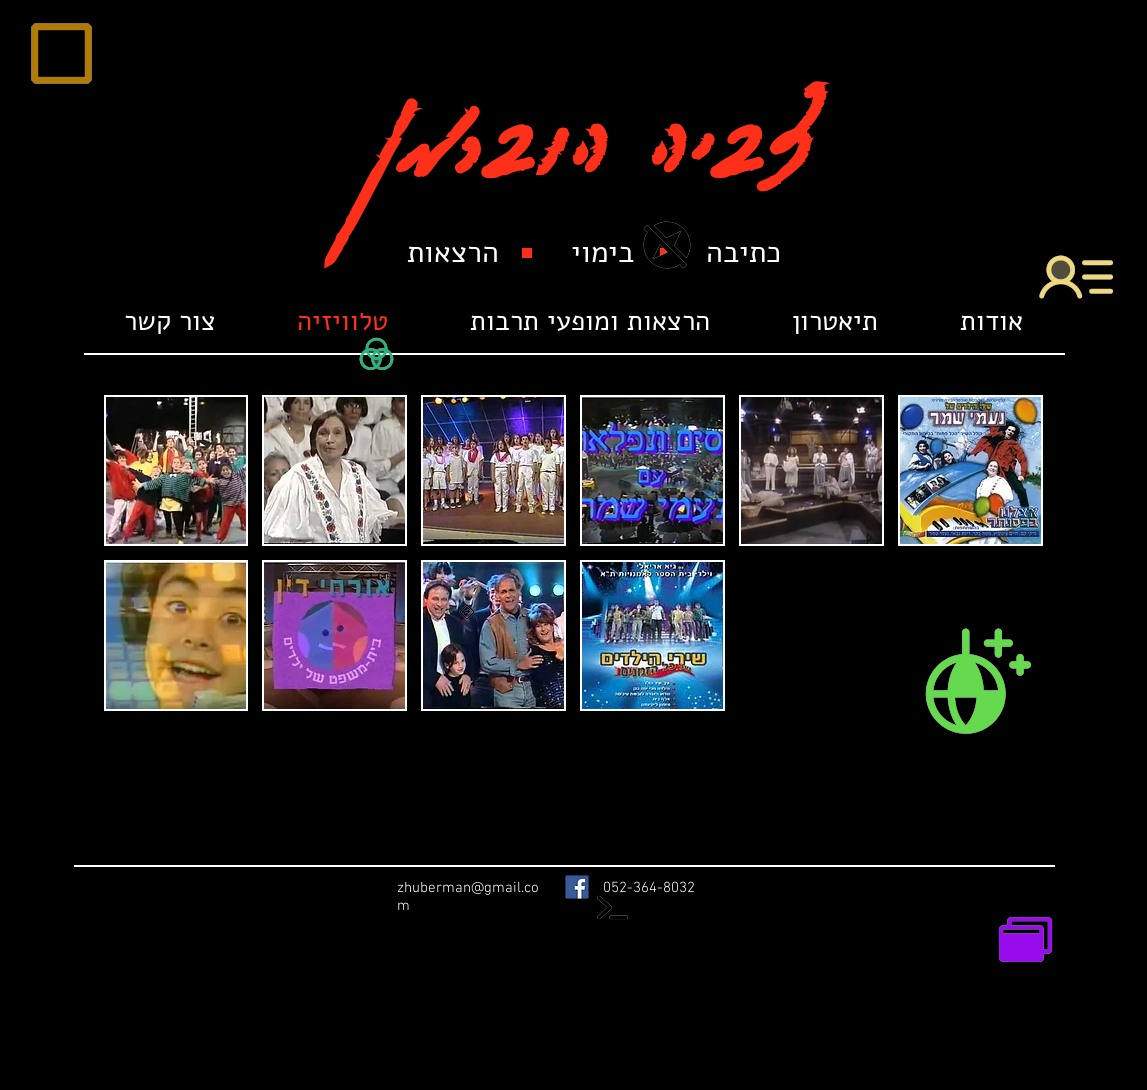 The height and width of the screenshot is (1090, 1147). What do you see at coordinates (973, 683) in the screenshot?
I see `access party or event mode` at bounding box center [973, 683].